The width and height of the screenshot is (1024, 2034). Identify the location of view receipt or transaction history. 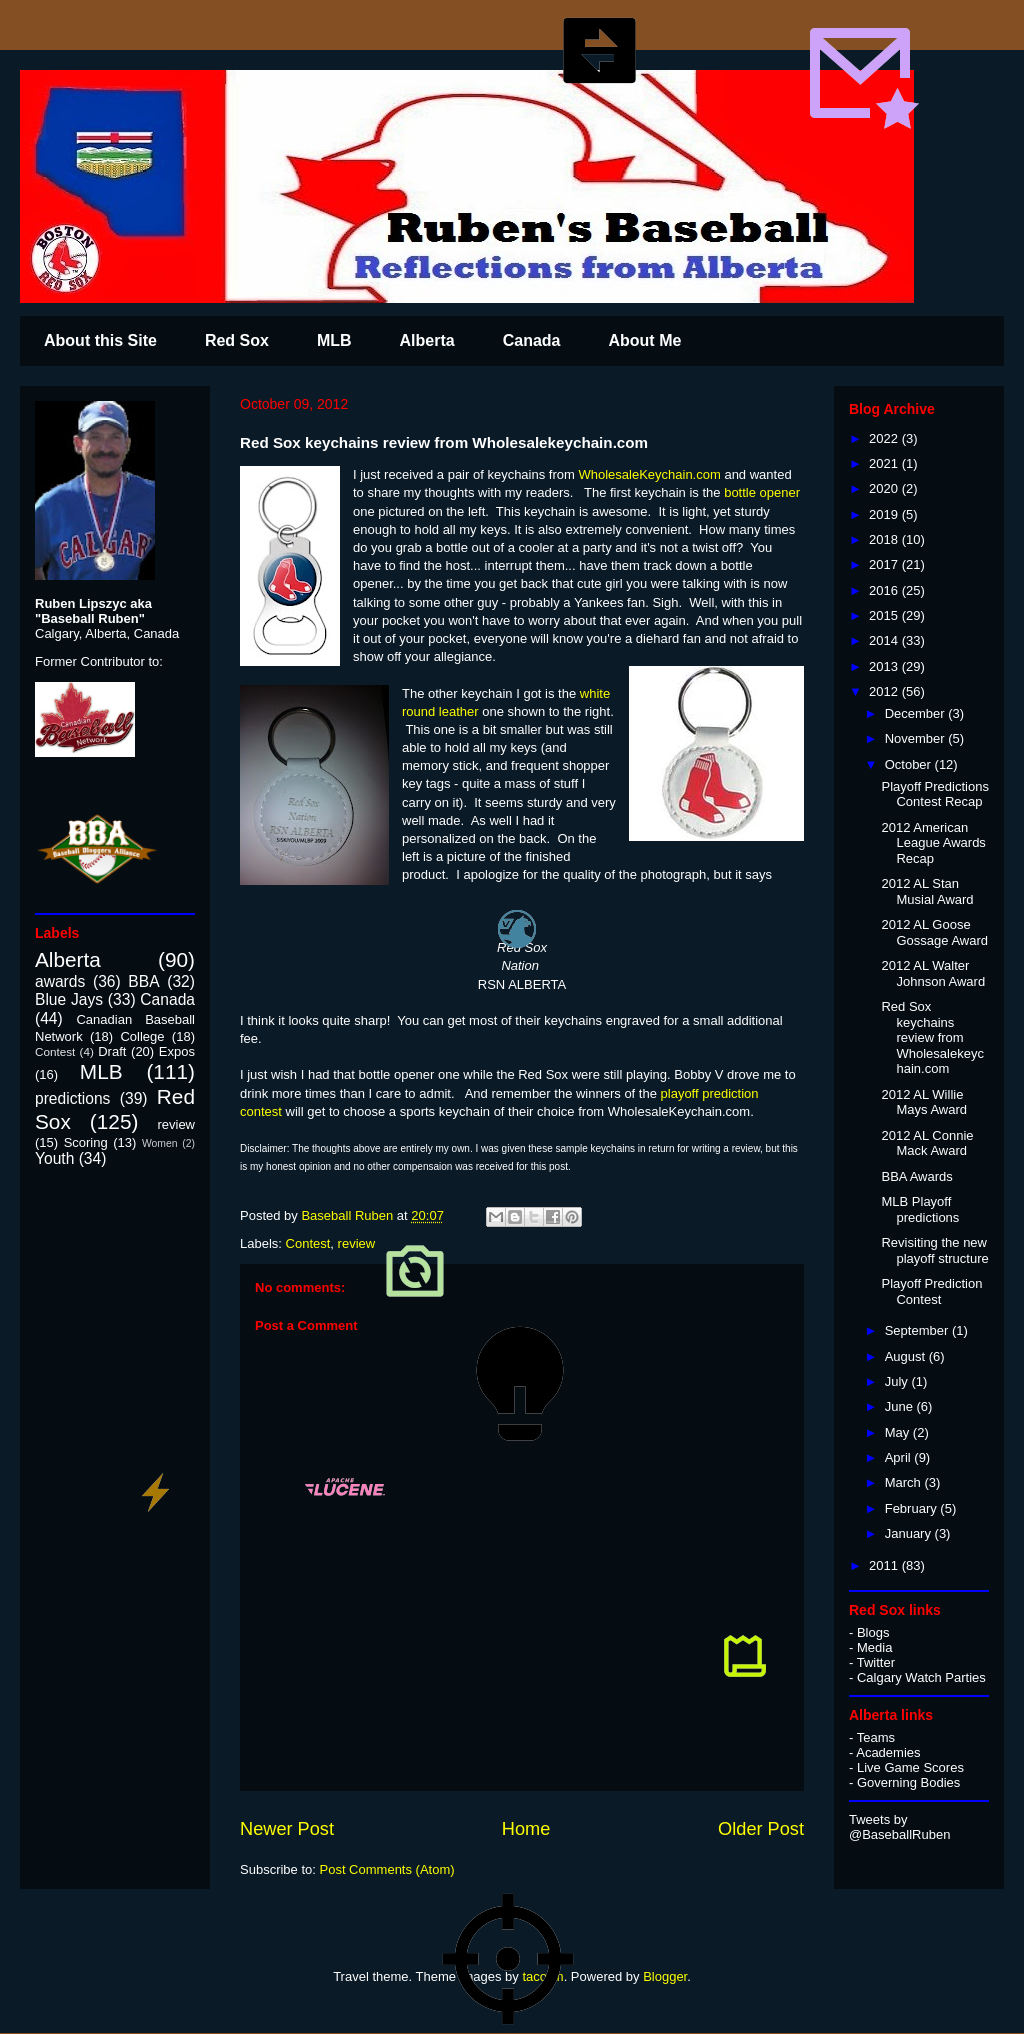
(743, 1656).